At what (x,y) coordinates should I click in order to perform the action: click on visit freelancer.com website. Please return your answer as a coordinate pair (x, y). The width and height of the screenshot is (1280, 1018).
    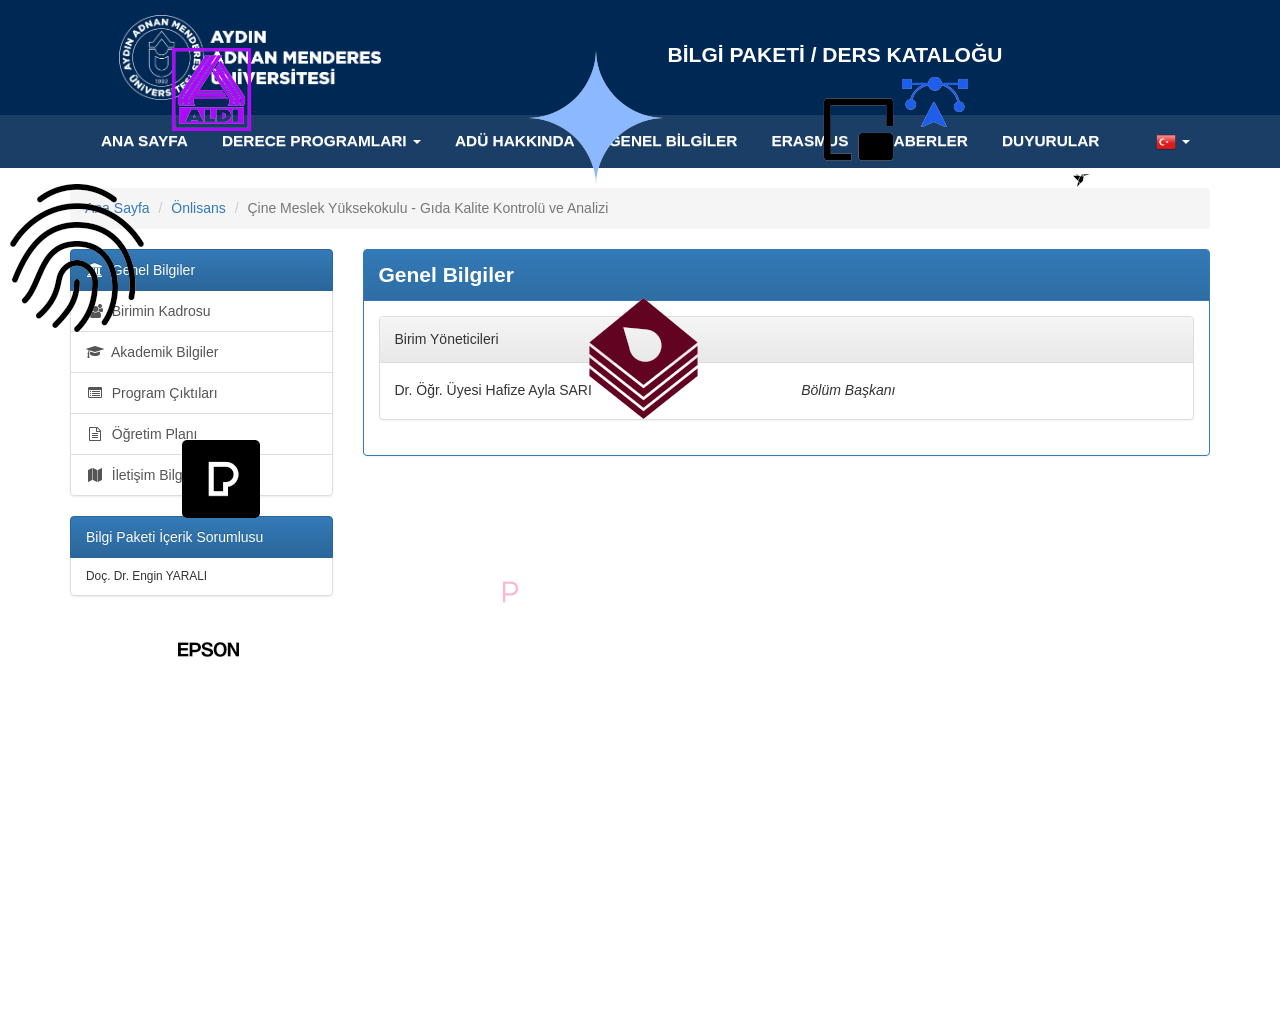
    Looking at the image, I should click on (1081, 180).